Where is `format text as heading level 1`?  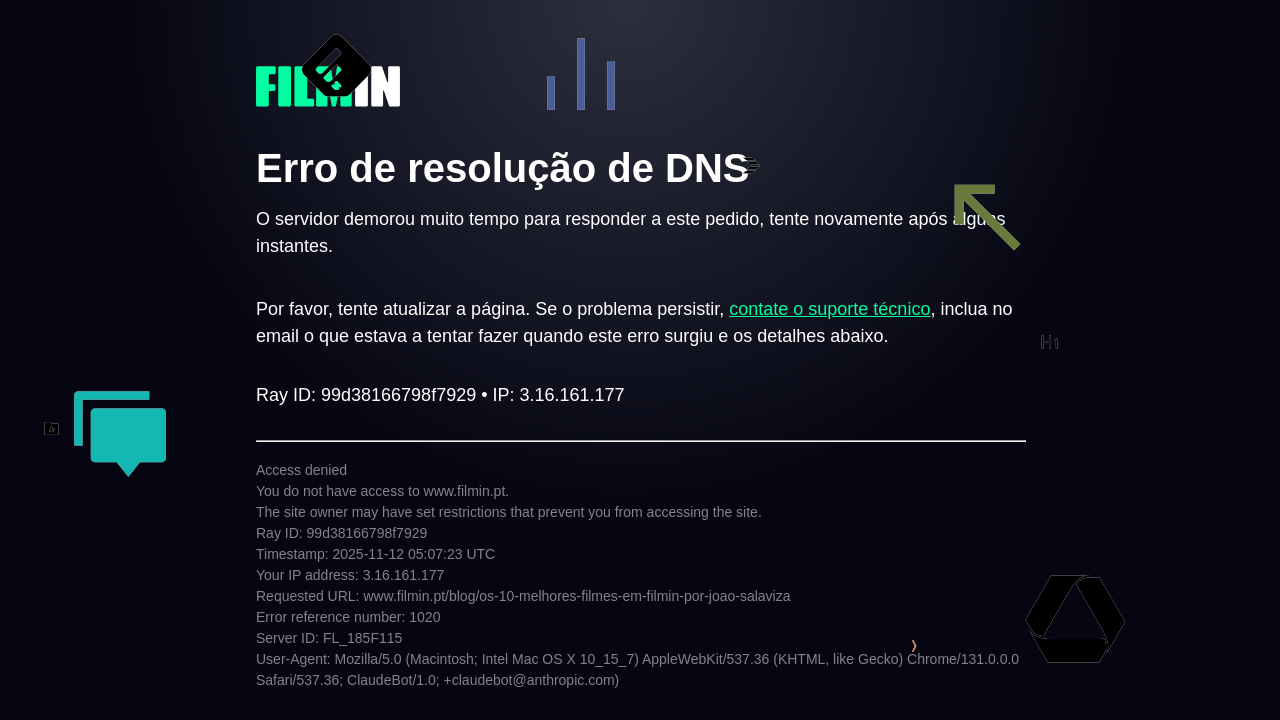 format text as heading level 1 is located at coordinates (1050, 342).